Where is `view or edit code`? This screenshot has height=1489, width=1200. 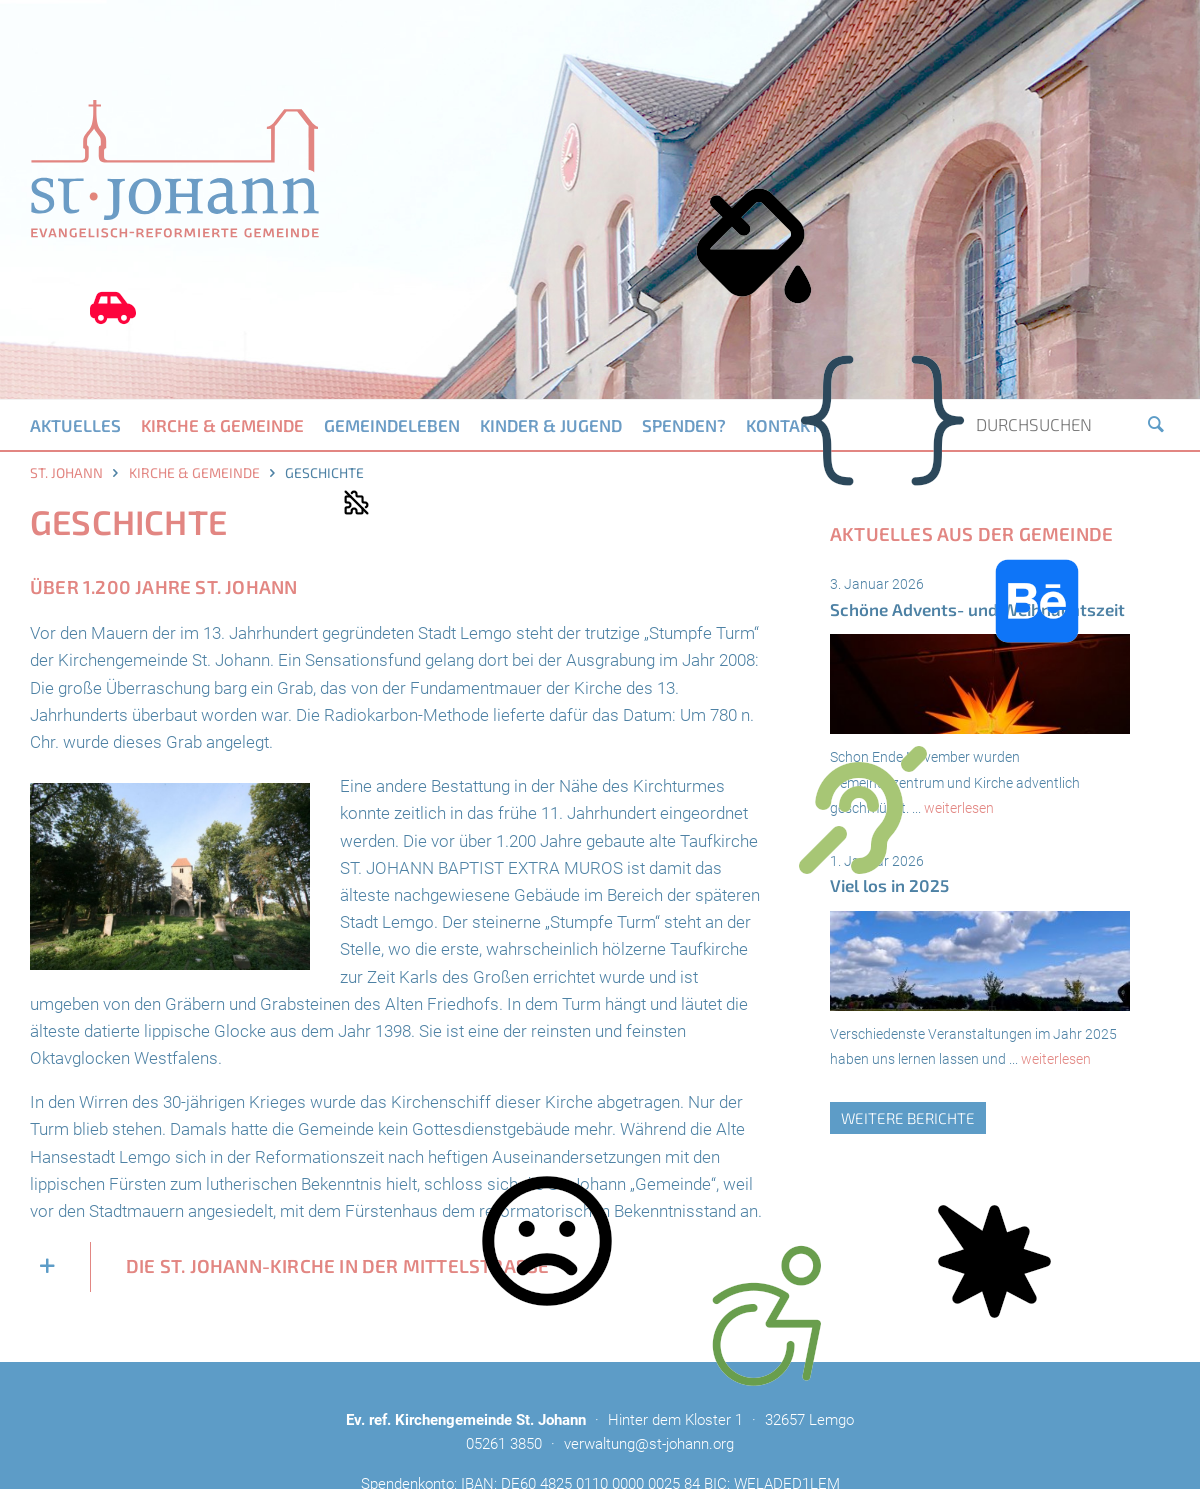 view or edit code is located at coordinates (882, 420).